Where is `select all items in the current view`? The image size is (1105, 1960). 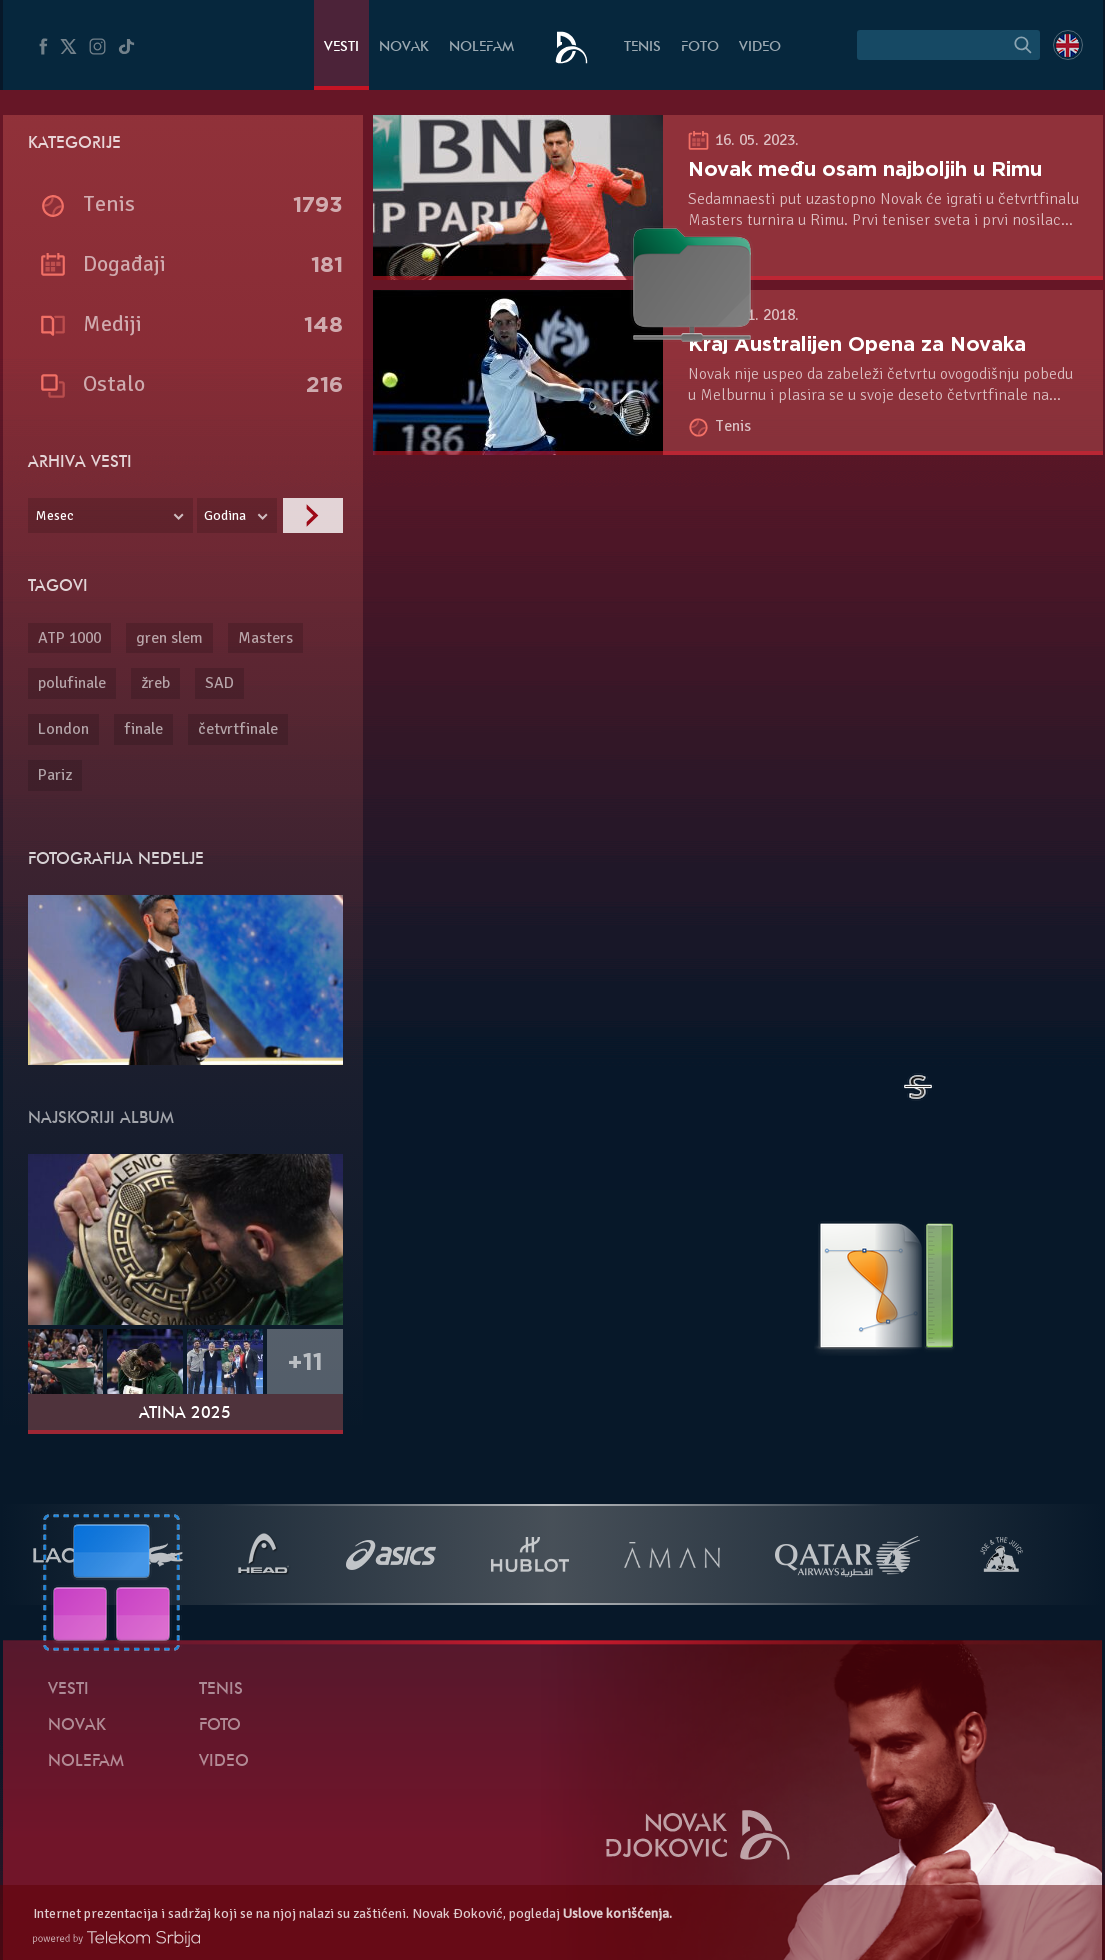
select all items in the current view is located at coordinates (111, 1582).